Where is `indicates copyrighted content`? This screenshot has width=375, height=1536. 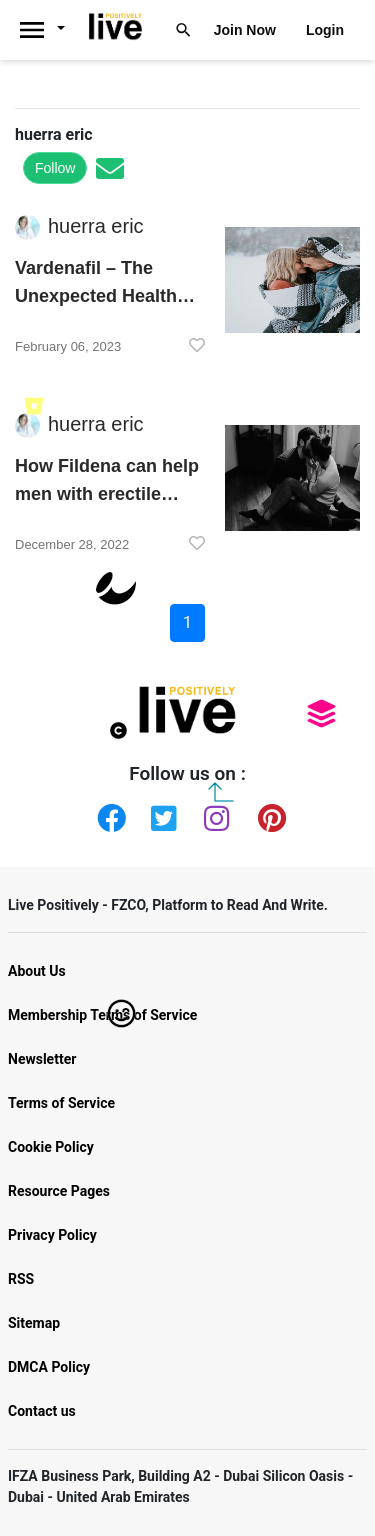 indicates copyrighted content is located at coordinates (118, 730).